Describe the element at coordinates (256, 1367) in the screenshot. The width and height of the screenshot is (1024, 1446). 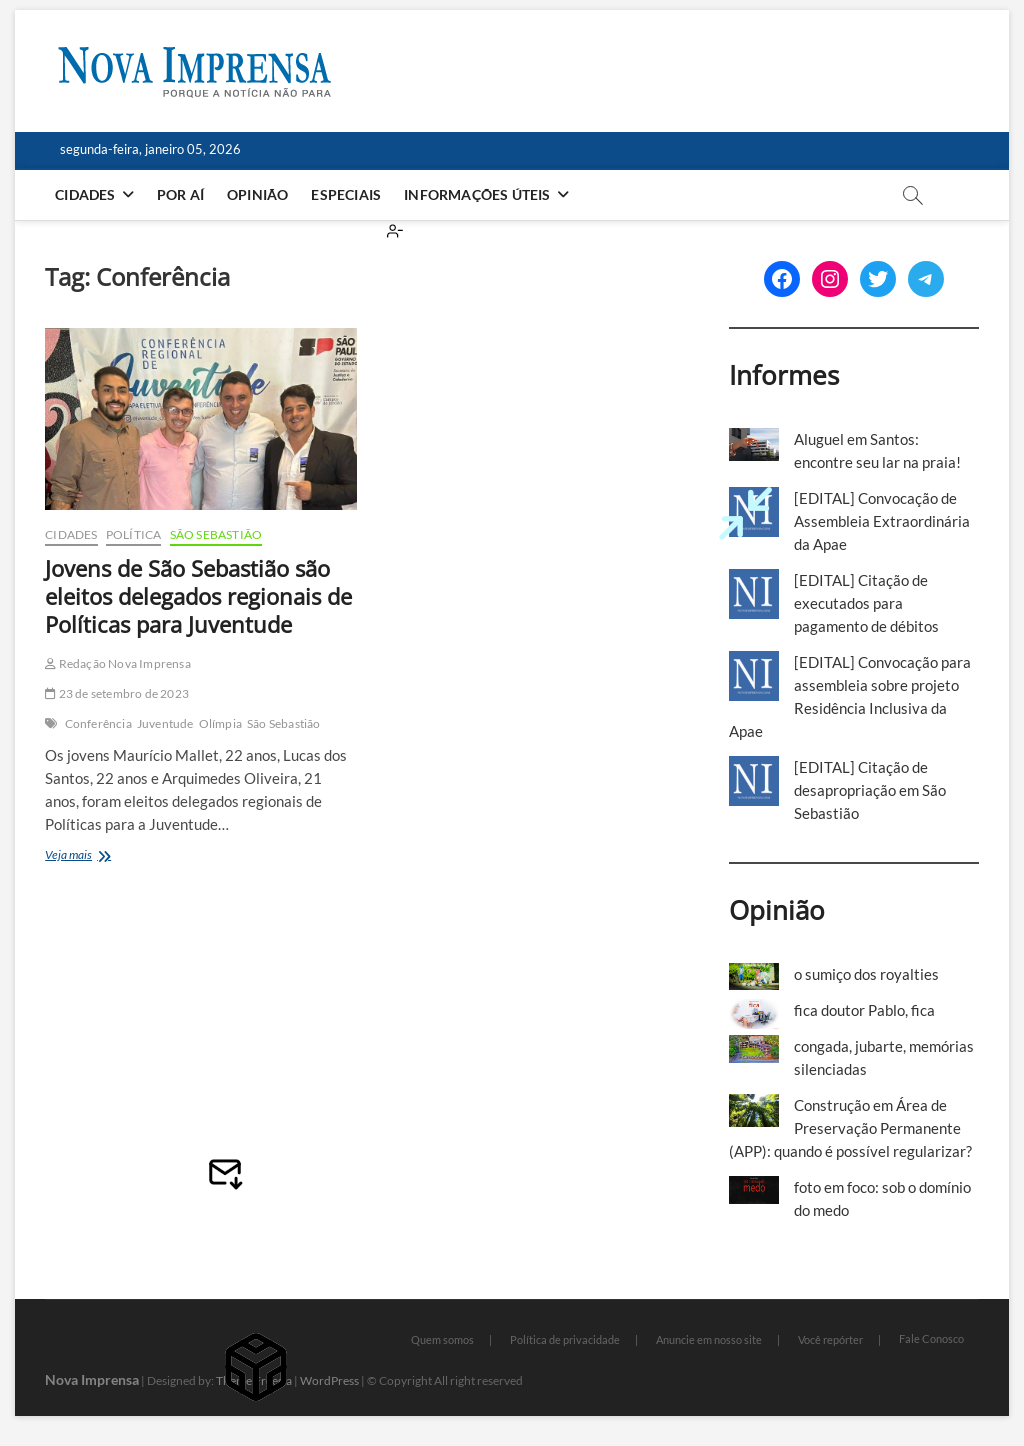
I see `open codesandbox development environment` at that location.